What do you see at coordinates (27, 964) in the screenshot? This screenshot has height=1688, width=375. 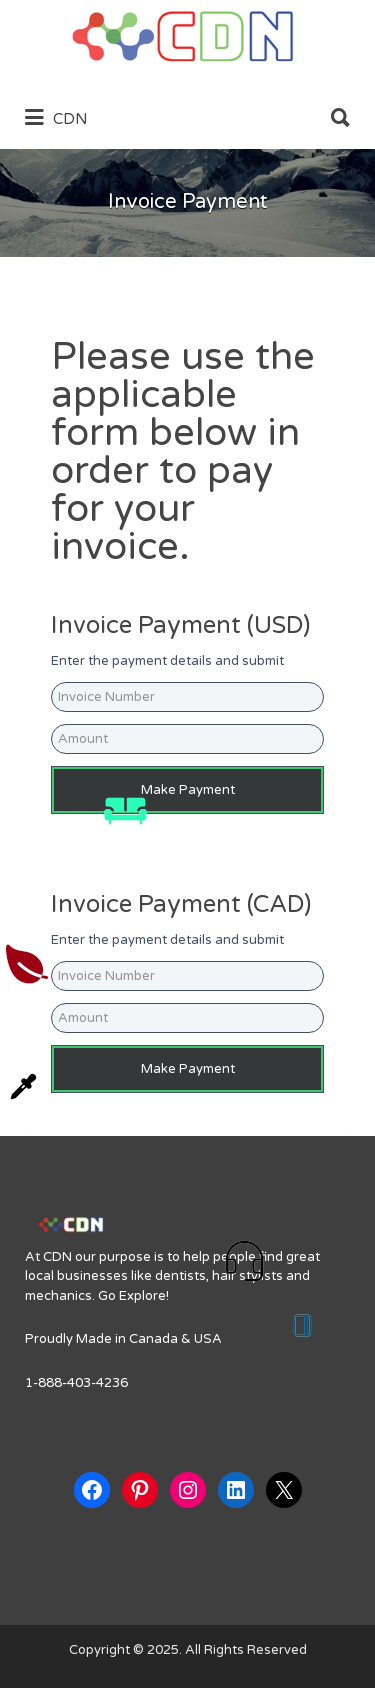 I see `view eco-friendly or sustainable options` at bounding box center [27, 964].